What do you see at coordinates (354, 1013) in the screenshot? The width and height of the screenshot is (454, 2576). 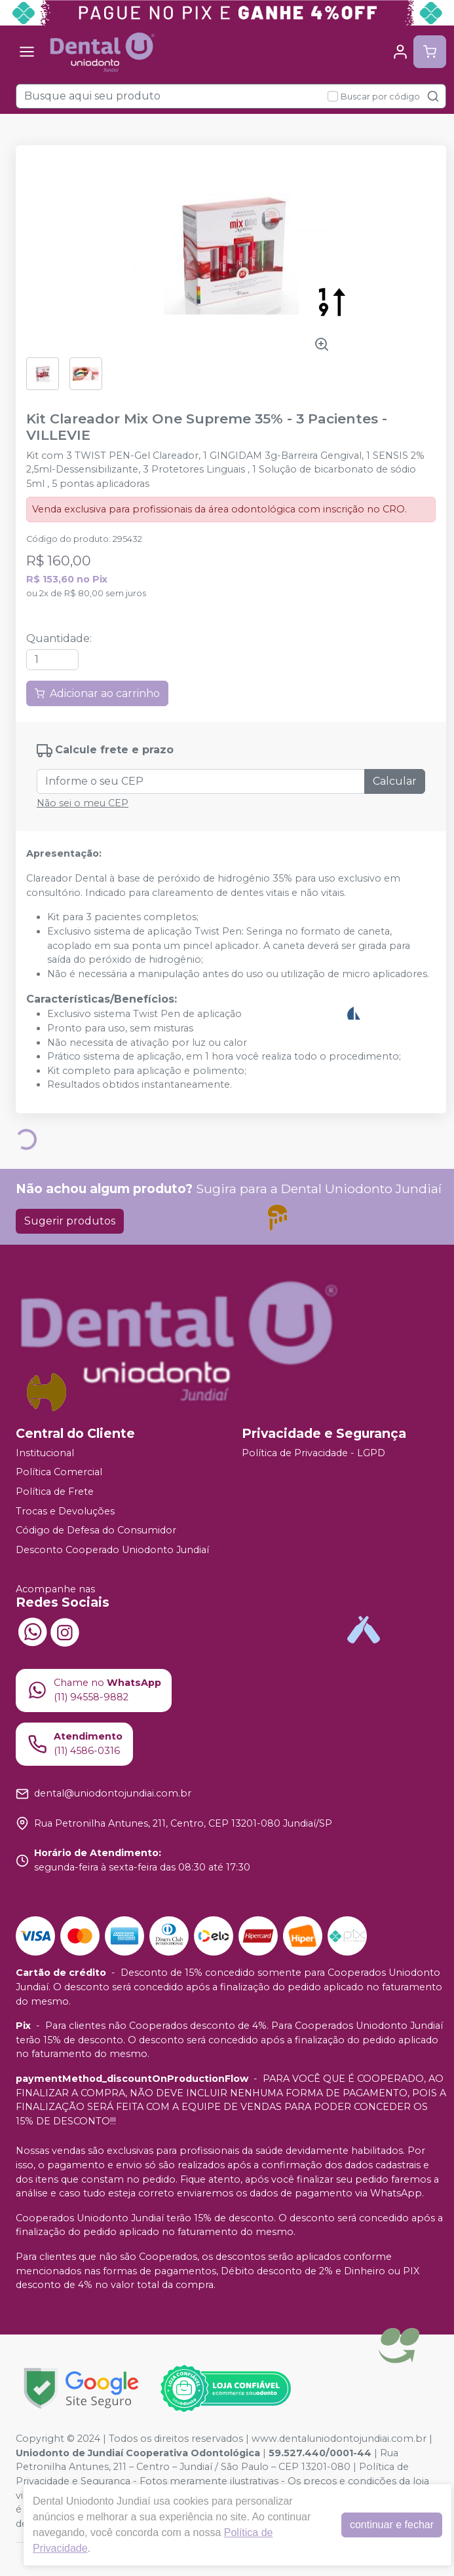 I see `sails.js framework logo` at bounding box center [354, 1013].